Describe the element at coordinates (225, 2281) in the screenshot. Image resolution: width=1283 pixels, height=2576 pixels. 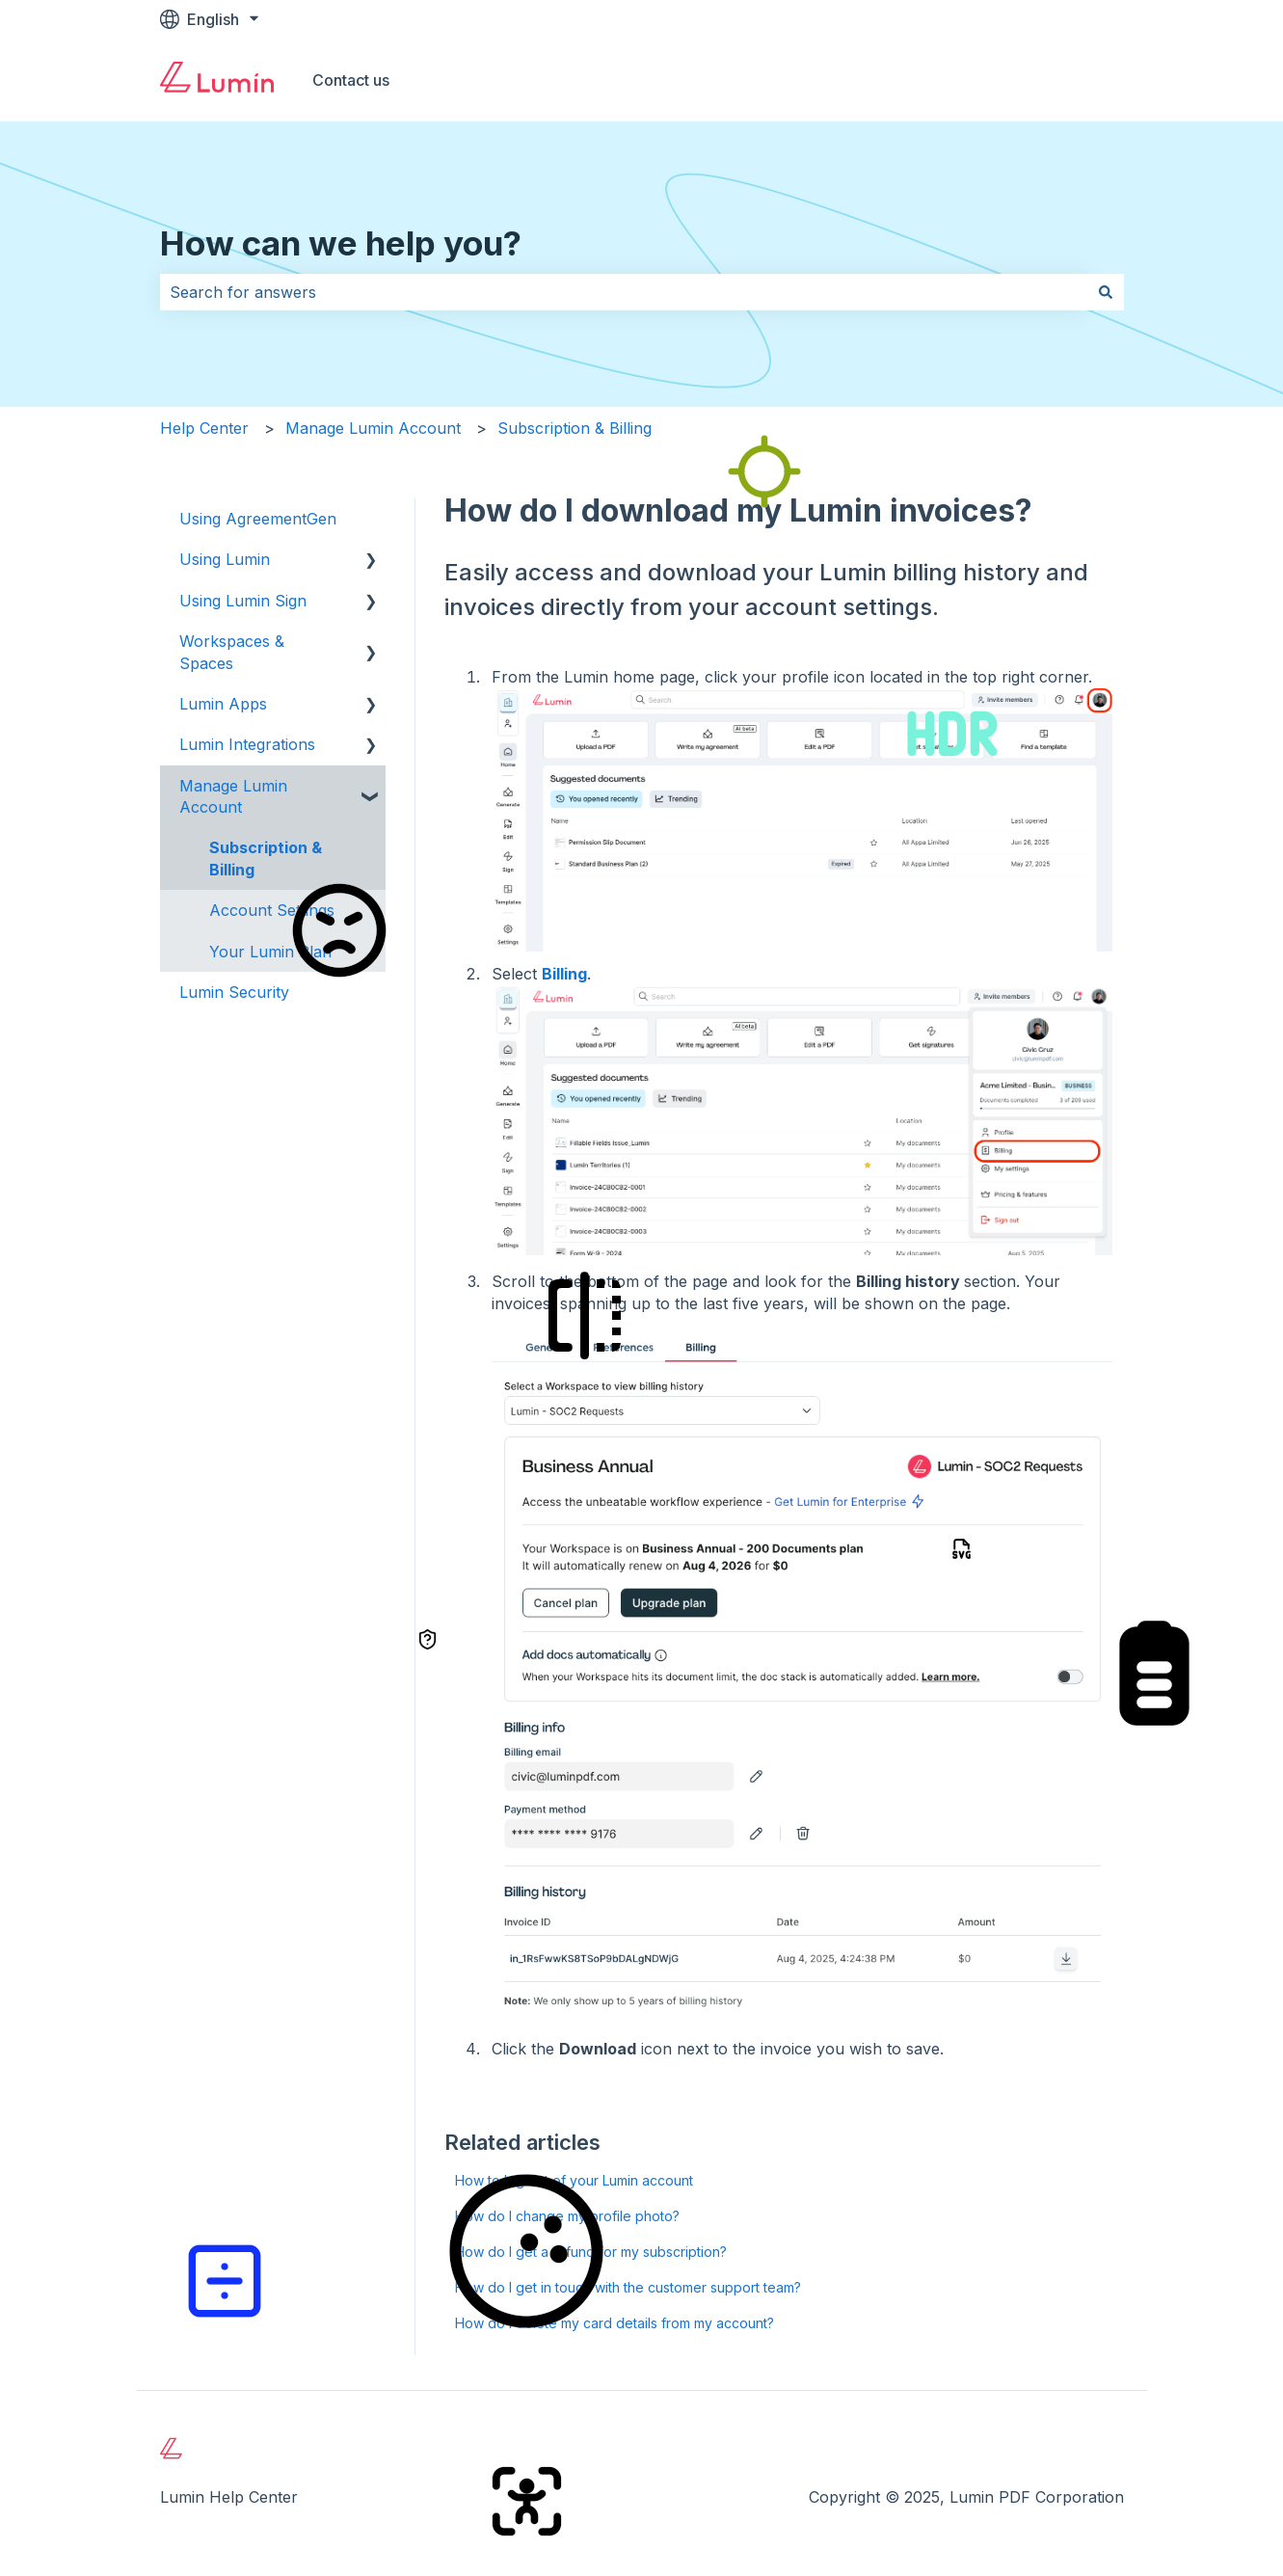
I see `perform a division calculation` at that location.